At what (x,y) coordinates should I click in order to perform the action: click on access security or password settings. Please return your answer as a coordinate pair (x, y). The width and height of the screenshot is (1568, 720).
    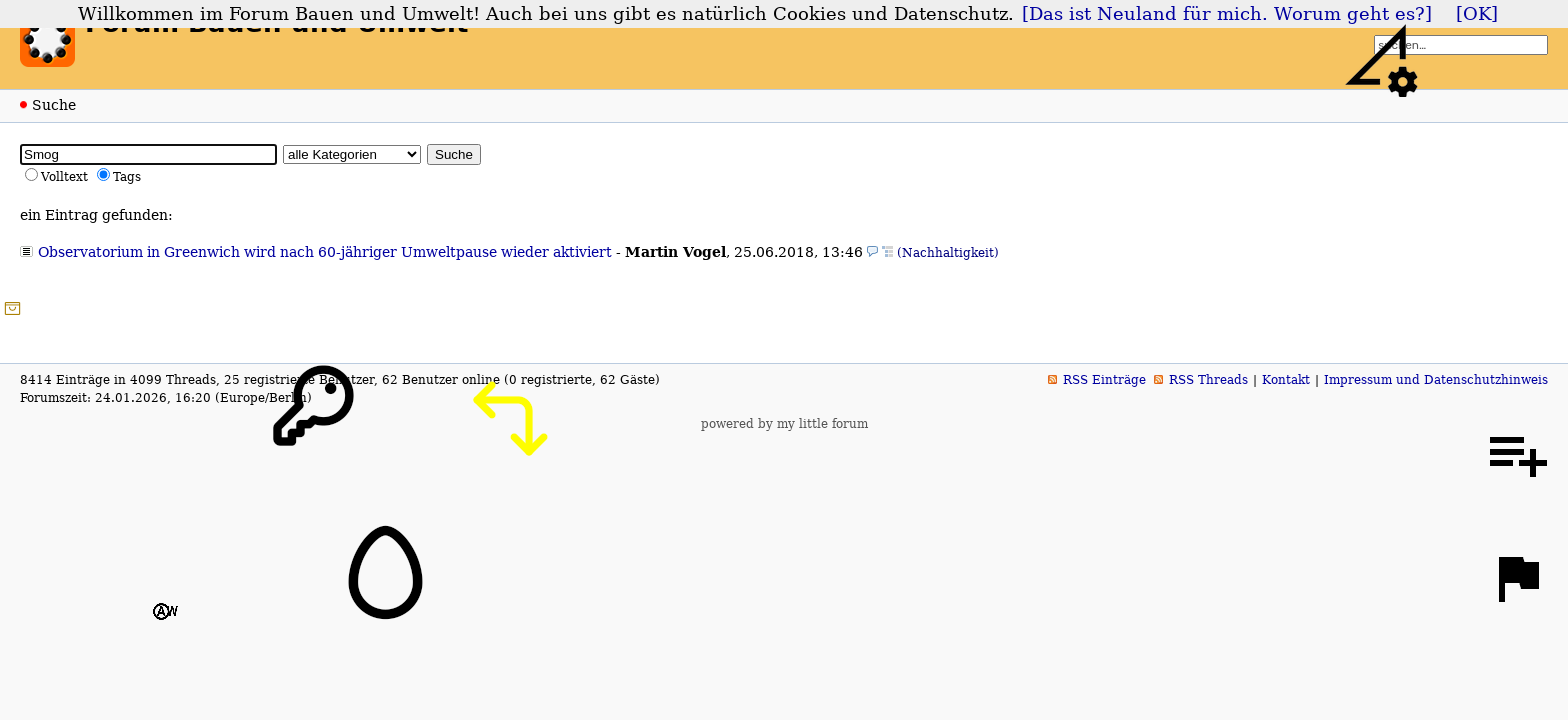
    Looking at the image, I should click on (312, 407).